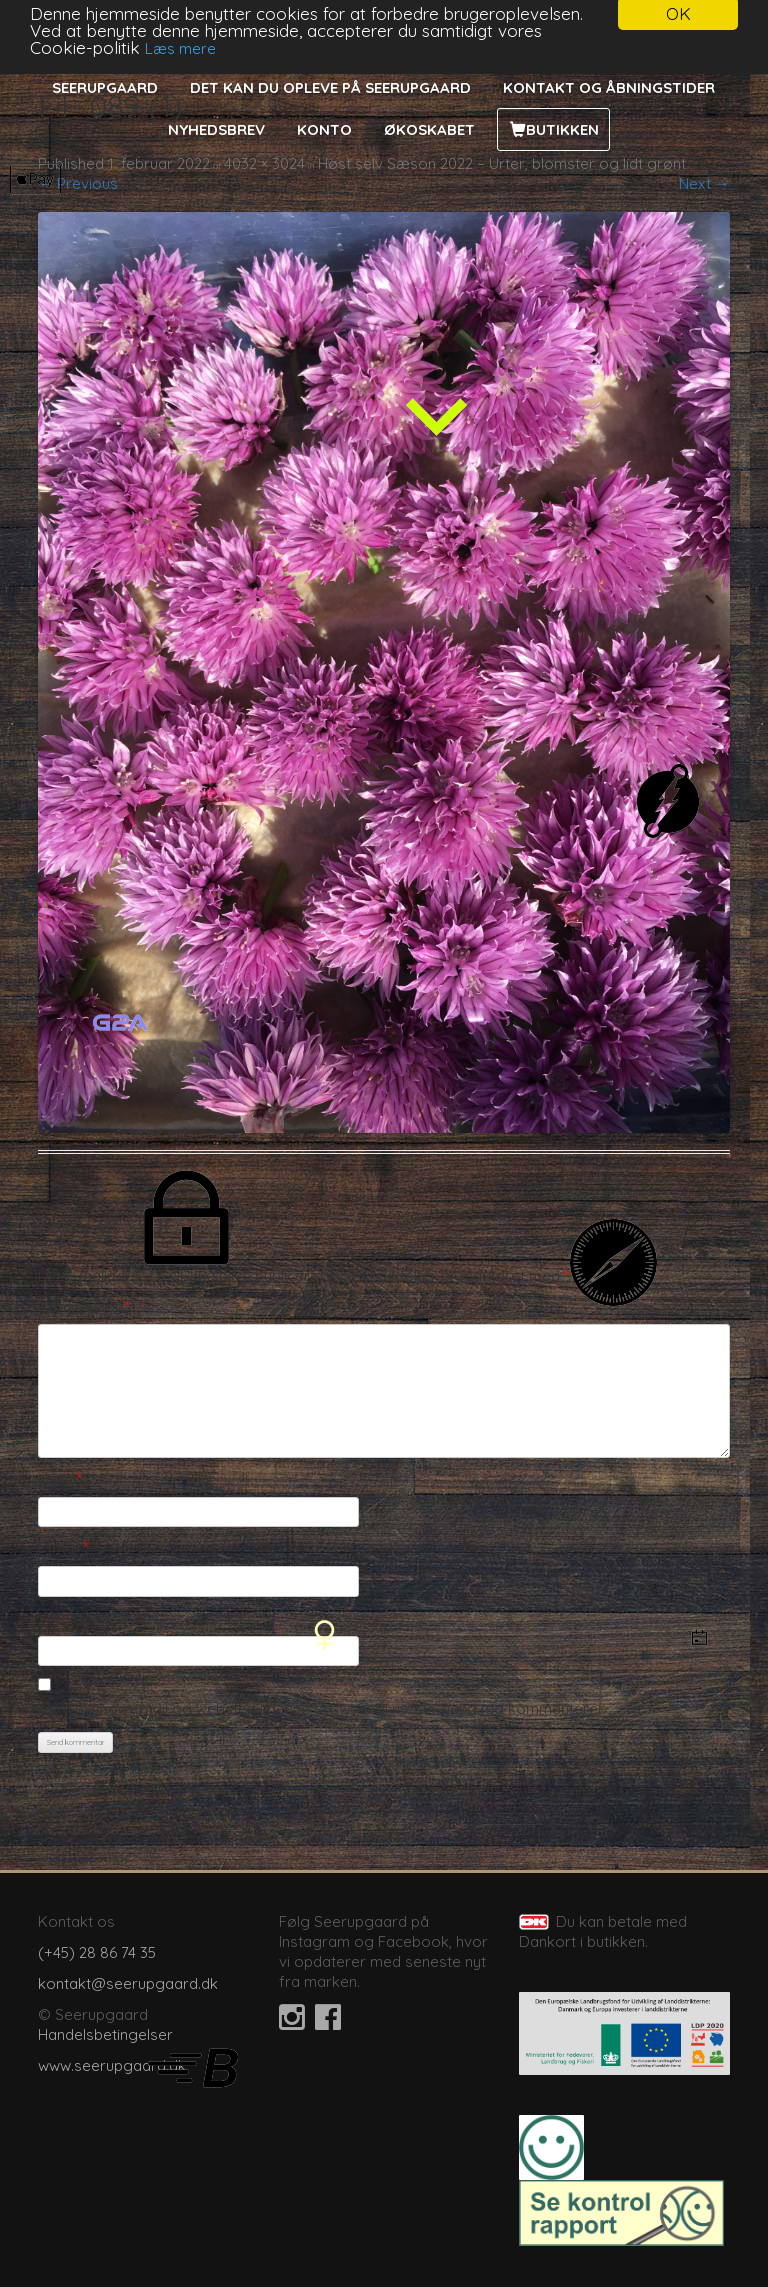  I want to click on view or create a calendar event, so click(699, 1638).